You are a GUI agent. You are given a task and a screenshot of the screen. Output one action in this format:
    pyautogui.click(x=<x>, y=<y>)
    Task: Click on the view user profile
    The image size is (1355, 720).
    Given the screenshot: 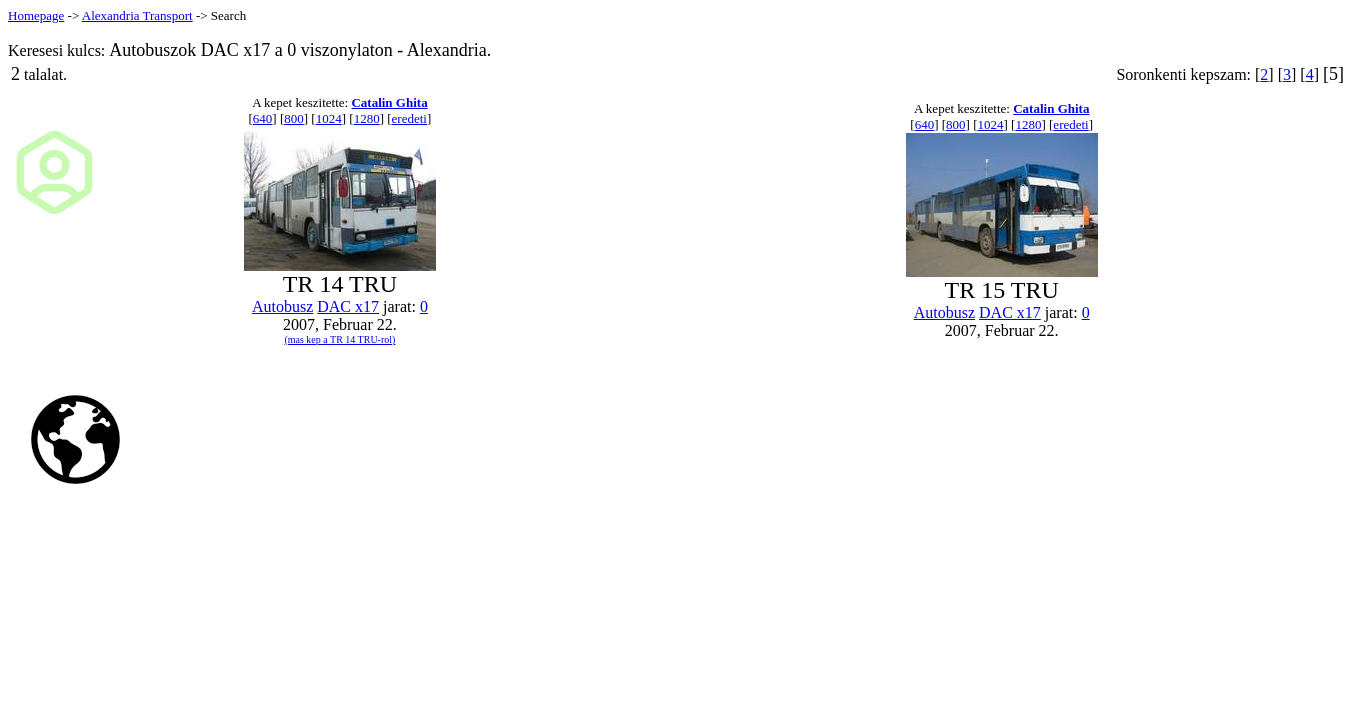 What is the action you would take?
    pyautogui.click(x=54, y=172)
    